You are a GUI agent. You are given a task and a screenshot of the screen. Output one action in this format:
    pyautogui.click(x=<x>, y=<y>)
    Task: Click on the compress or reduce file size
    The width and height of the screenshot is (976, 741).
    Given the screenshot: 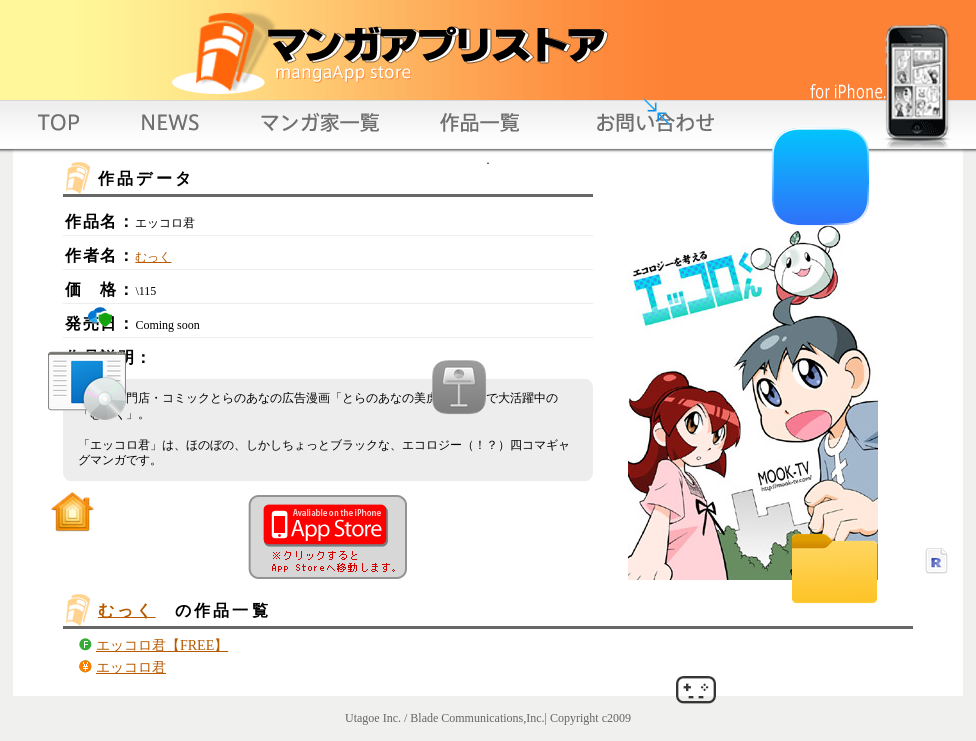 What is the action you would take?
    pyautogui.click(x=657, y=112)
    